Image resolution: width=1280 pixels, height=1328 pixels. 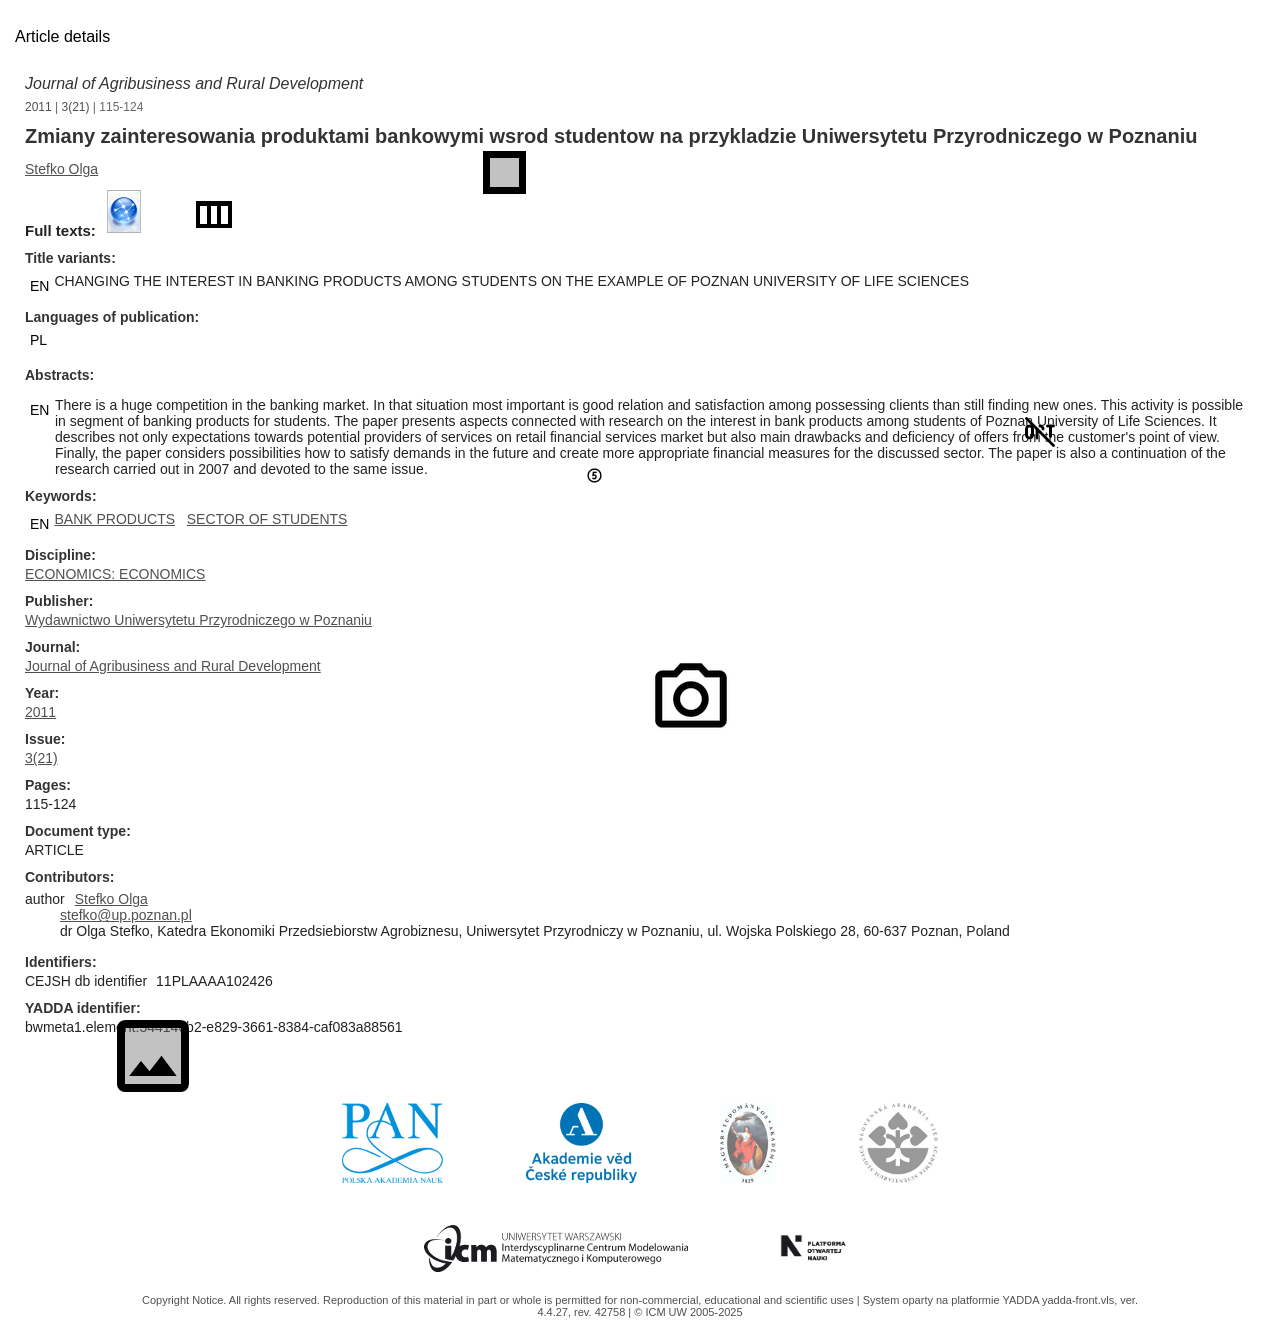 I want to click on take a photo, so click(x=691, y=699).